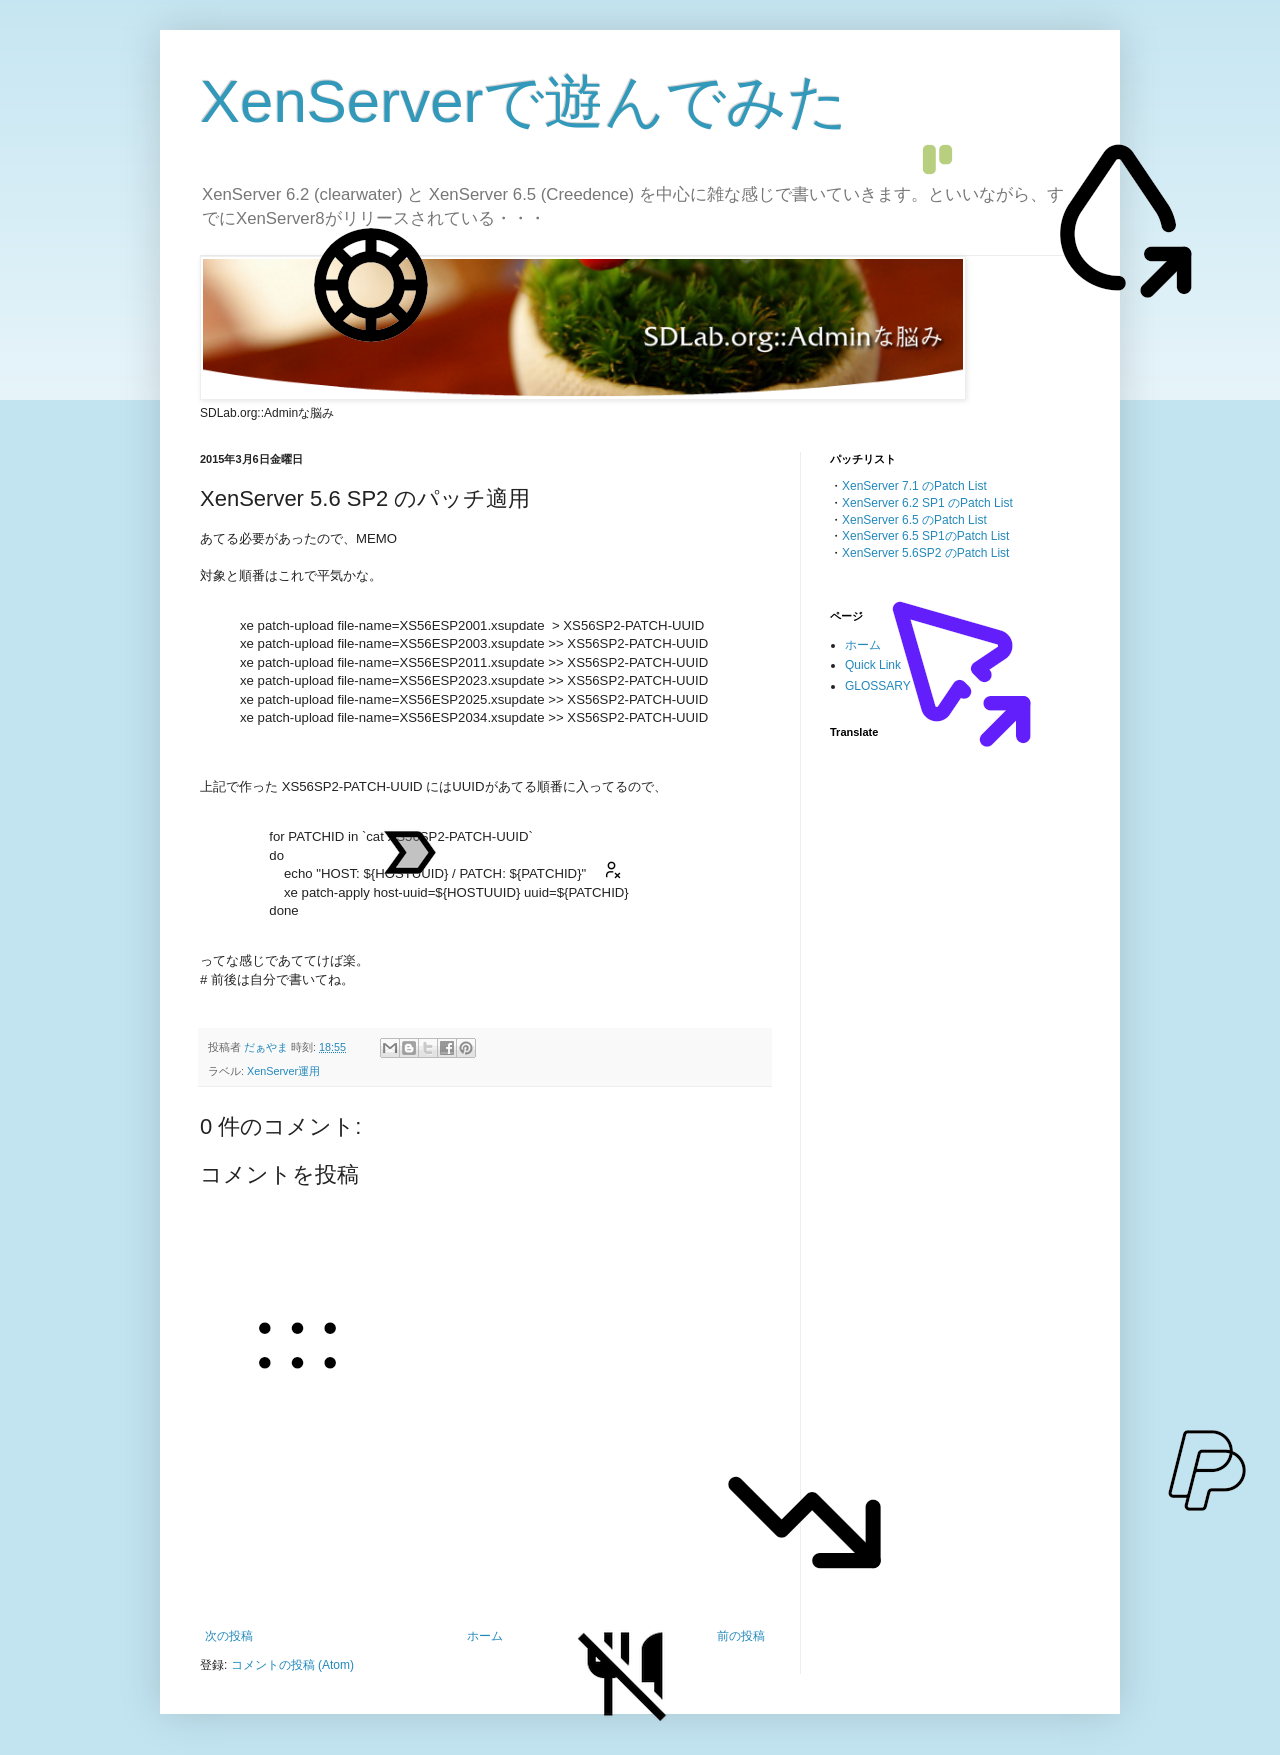  I want to click on share water usage or hydration data, so click(1118, 217).